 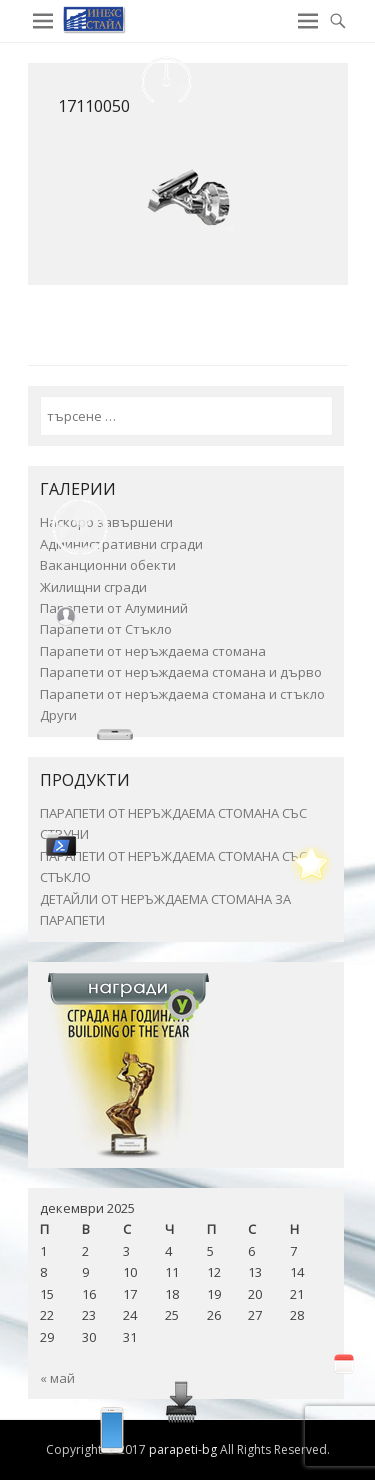 I want to click on empty calendar placeholder icon, so click(x=344, y=1364).